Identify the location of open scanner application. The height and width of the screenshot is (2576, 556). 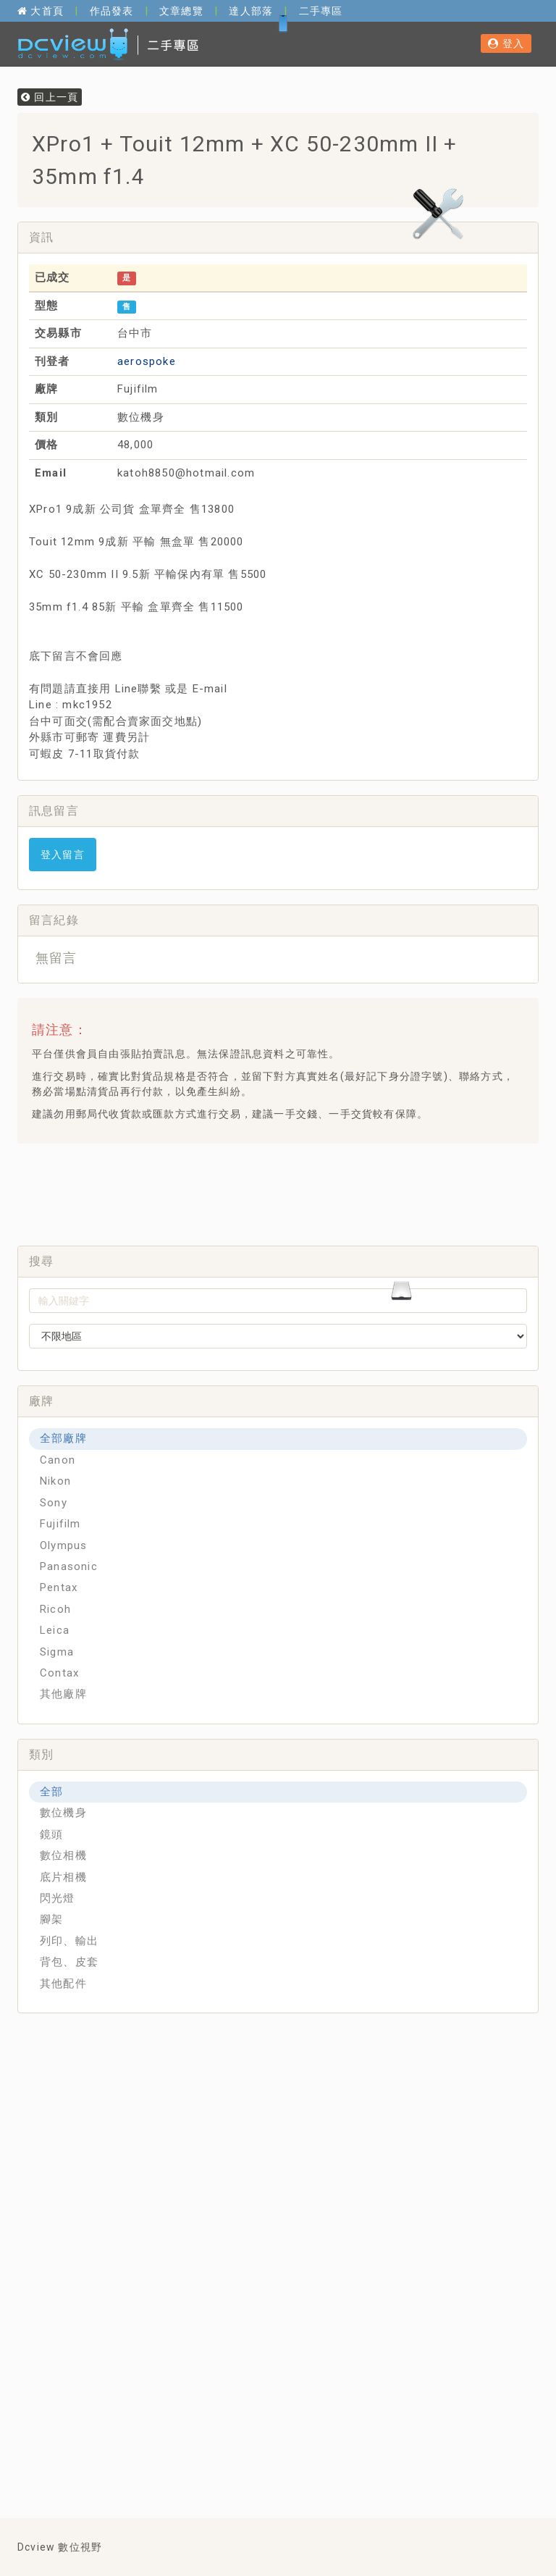
(401, 1291).